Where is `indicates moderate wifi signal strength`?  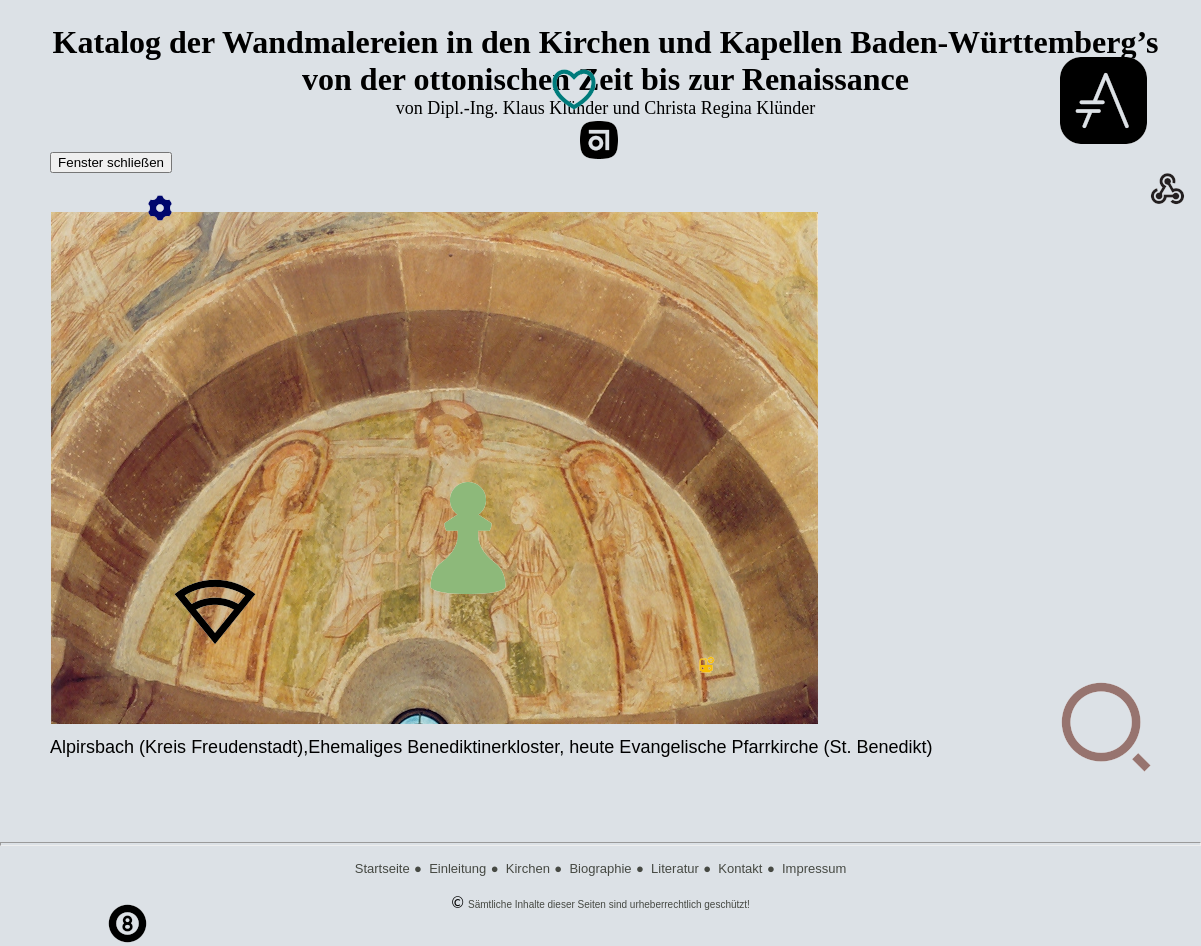 indicates moderate wifi signal strength is located at coordinates (215, 612).